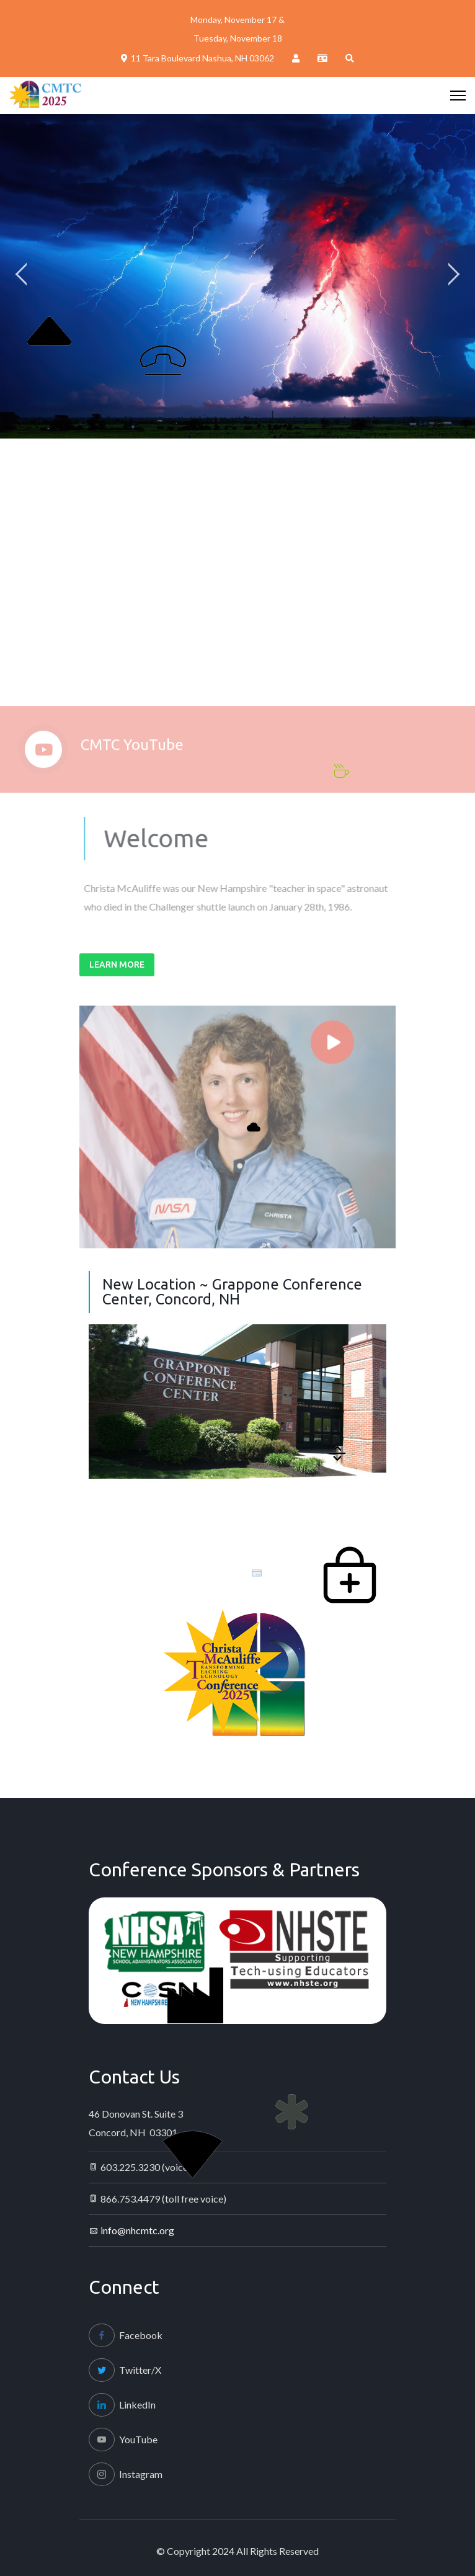 This screenshot has height=2576, width=475. Describe the element at coordinates (340, 772) in the screenshot. I see `take a coffee break or pause work` at that location.